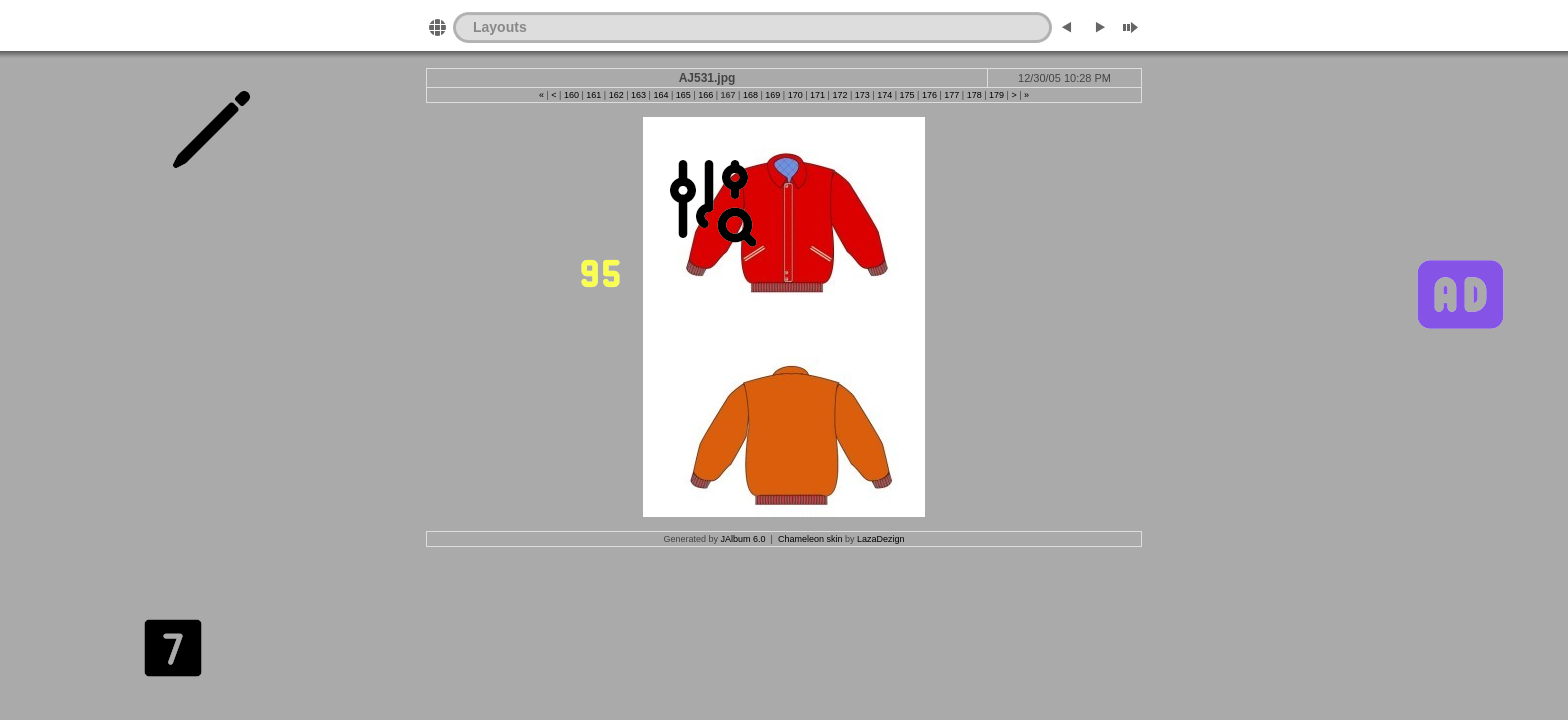  What do you see at coordinates (709, 199) in the screenshot?
I see `search or filter adjustment settings` at bounding box center [709, 199].